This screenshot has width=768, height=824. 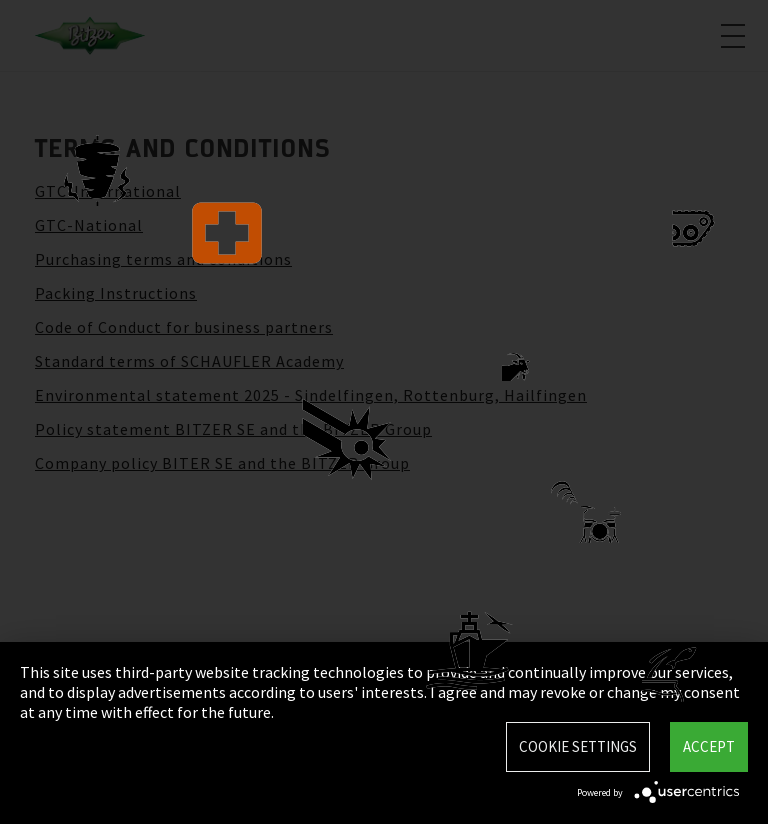 What do you see at coordinates (564, 493) in the screenshot?
I see `indicates wind or tornado weather conditions` at bounding box center [564, 493].